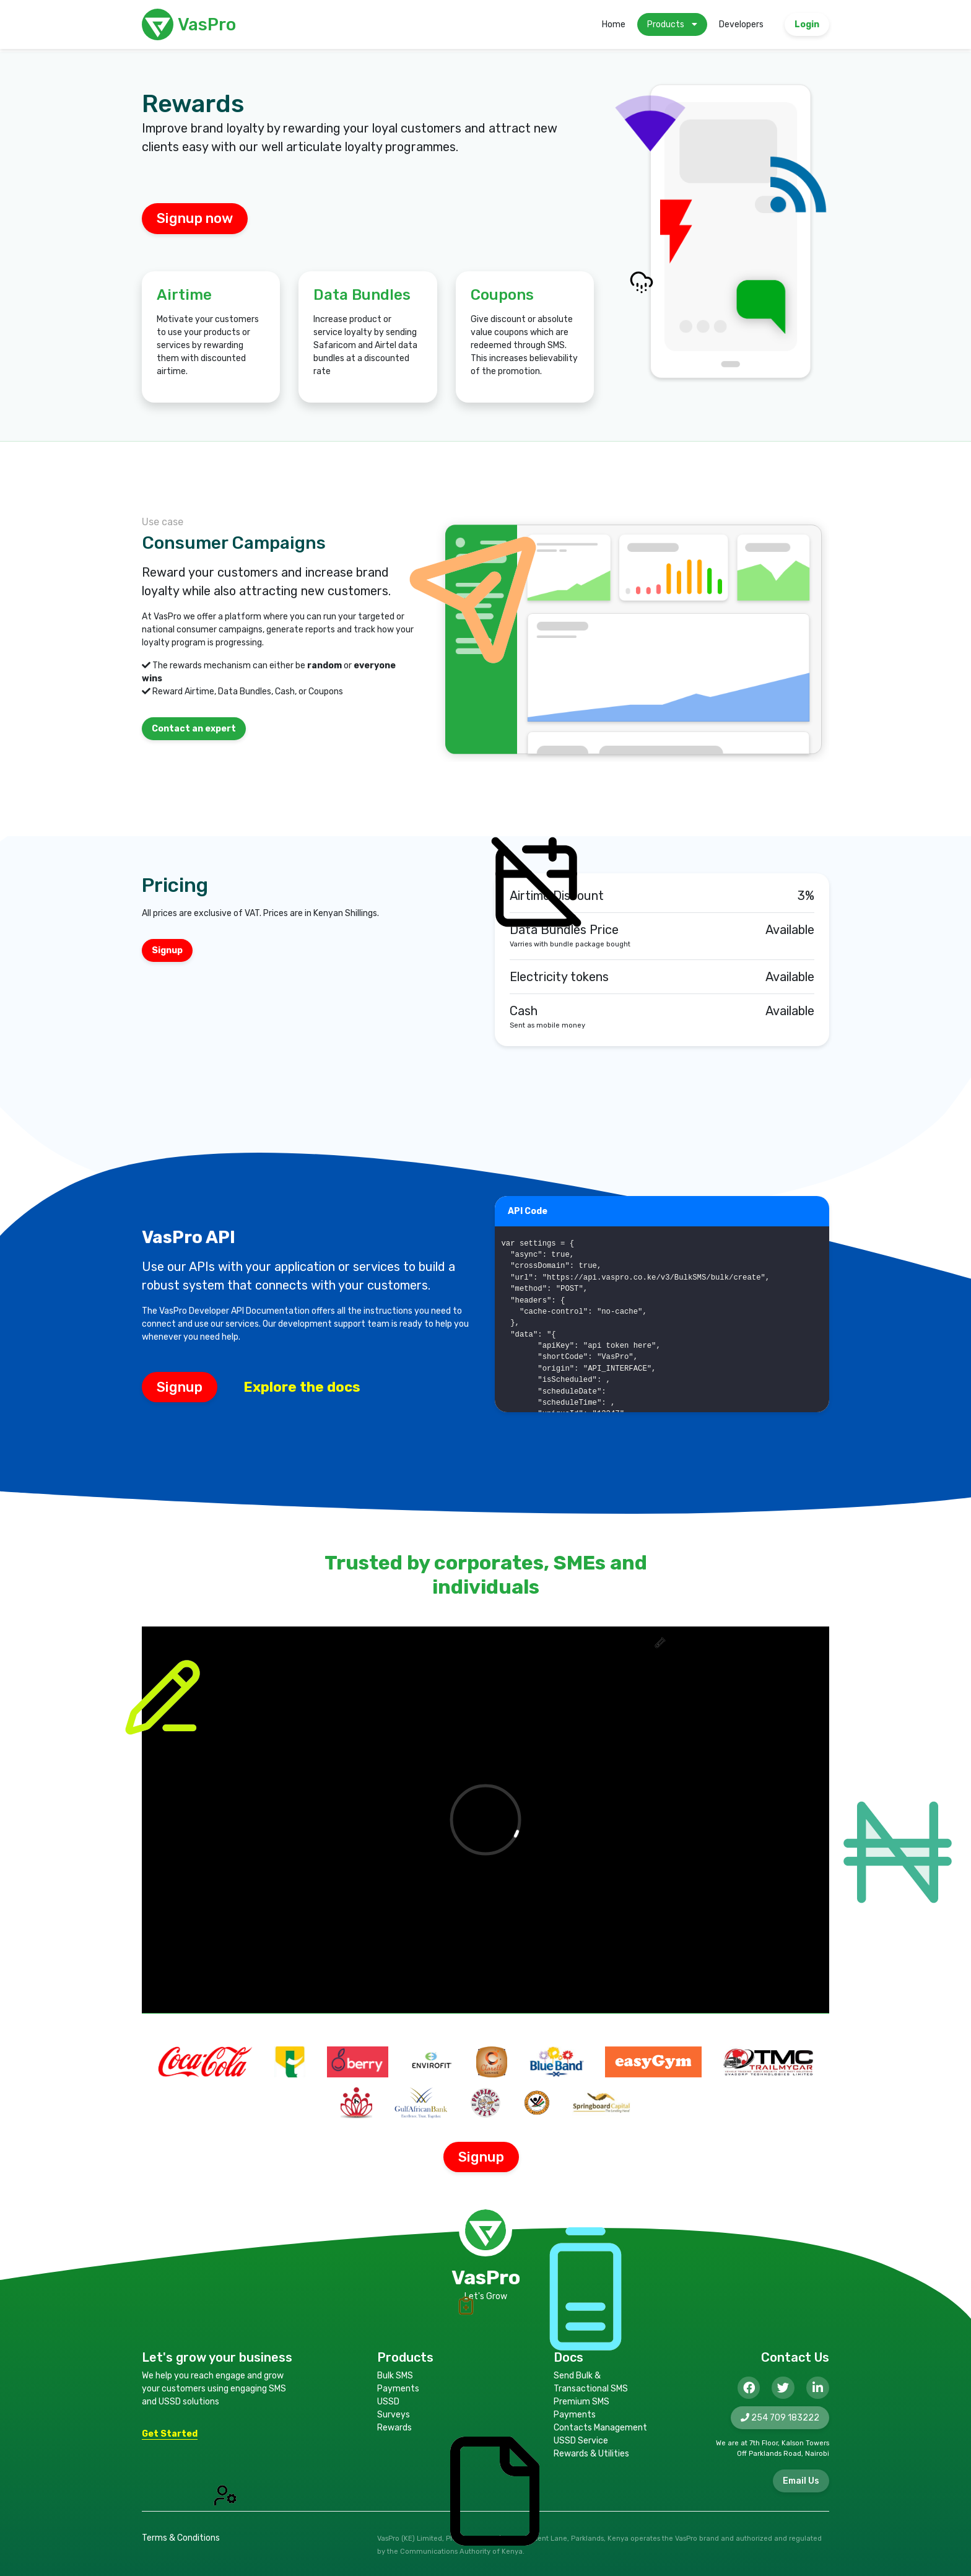 The width and height of the screenshot is (971, 2576). Describe the element at coordinates (536, 882) in the screenshot. I see `disable calendar or scheduling feature` at that location.